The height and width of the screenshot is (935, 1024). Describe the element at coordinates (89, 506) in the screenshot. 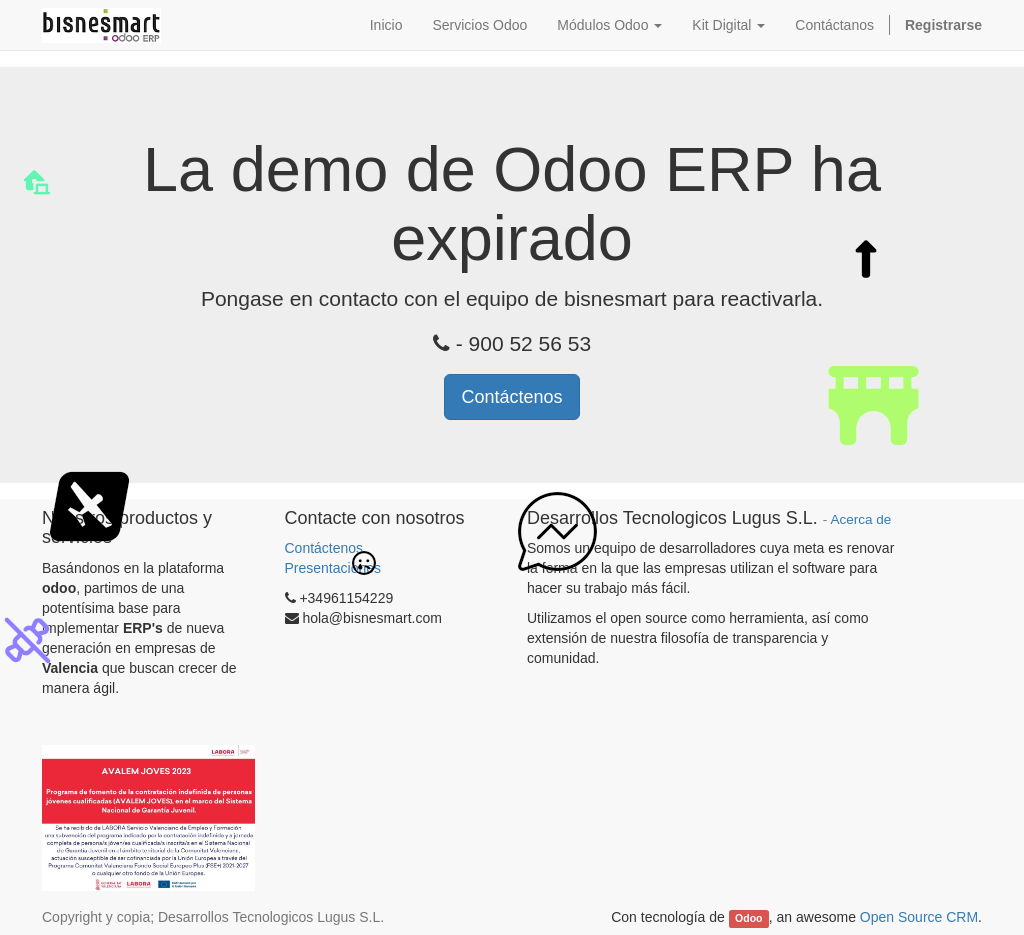

I see `avianex brand logo` at that location.